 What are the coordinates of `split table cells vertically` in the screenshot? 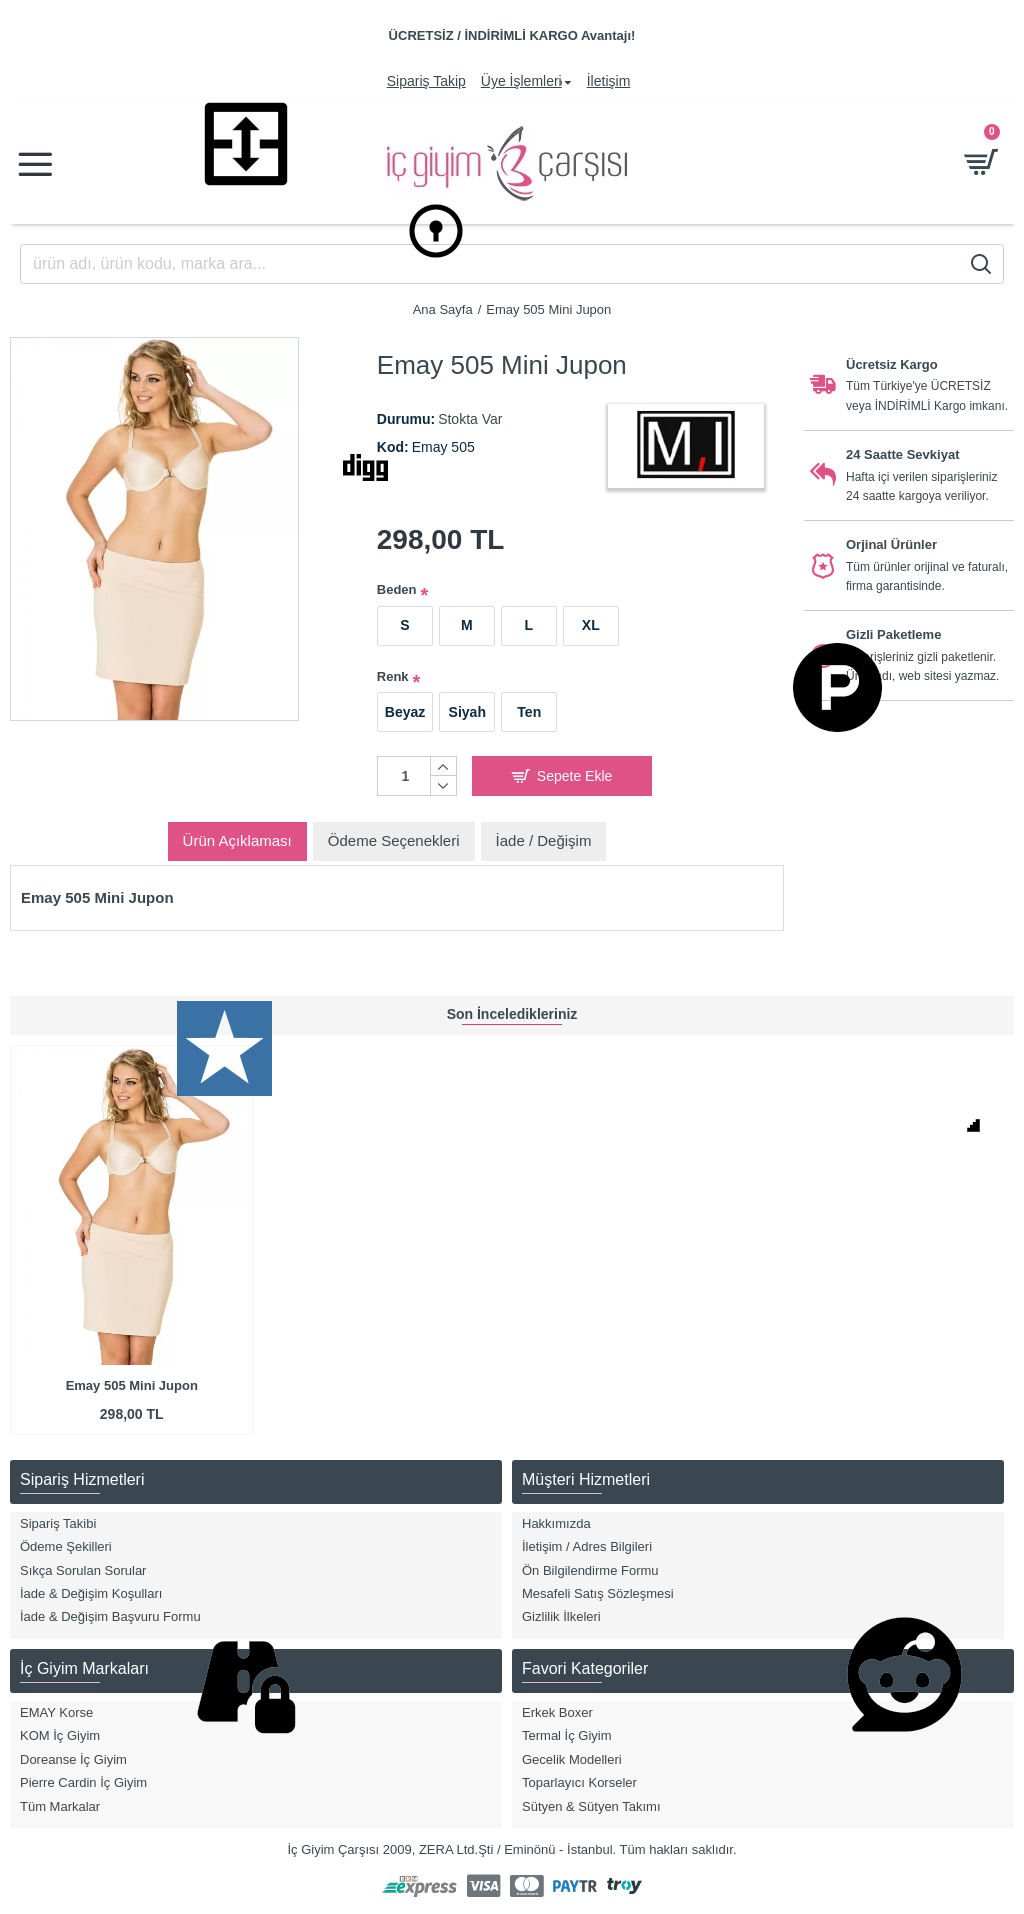 It's located at (246, 144).